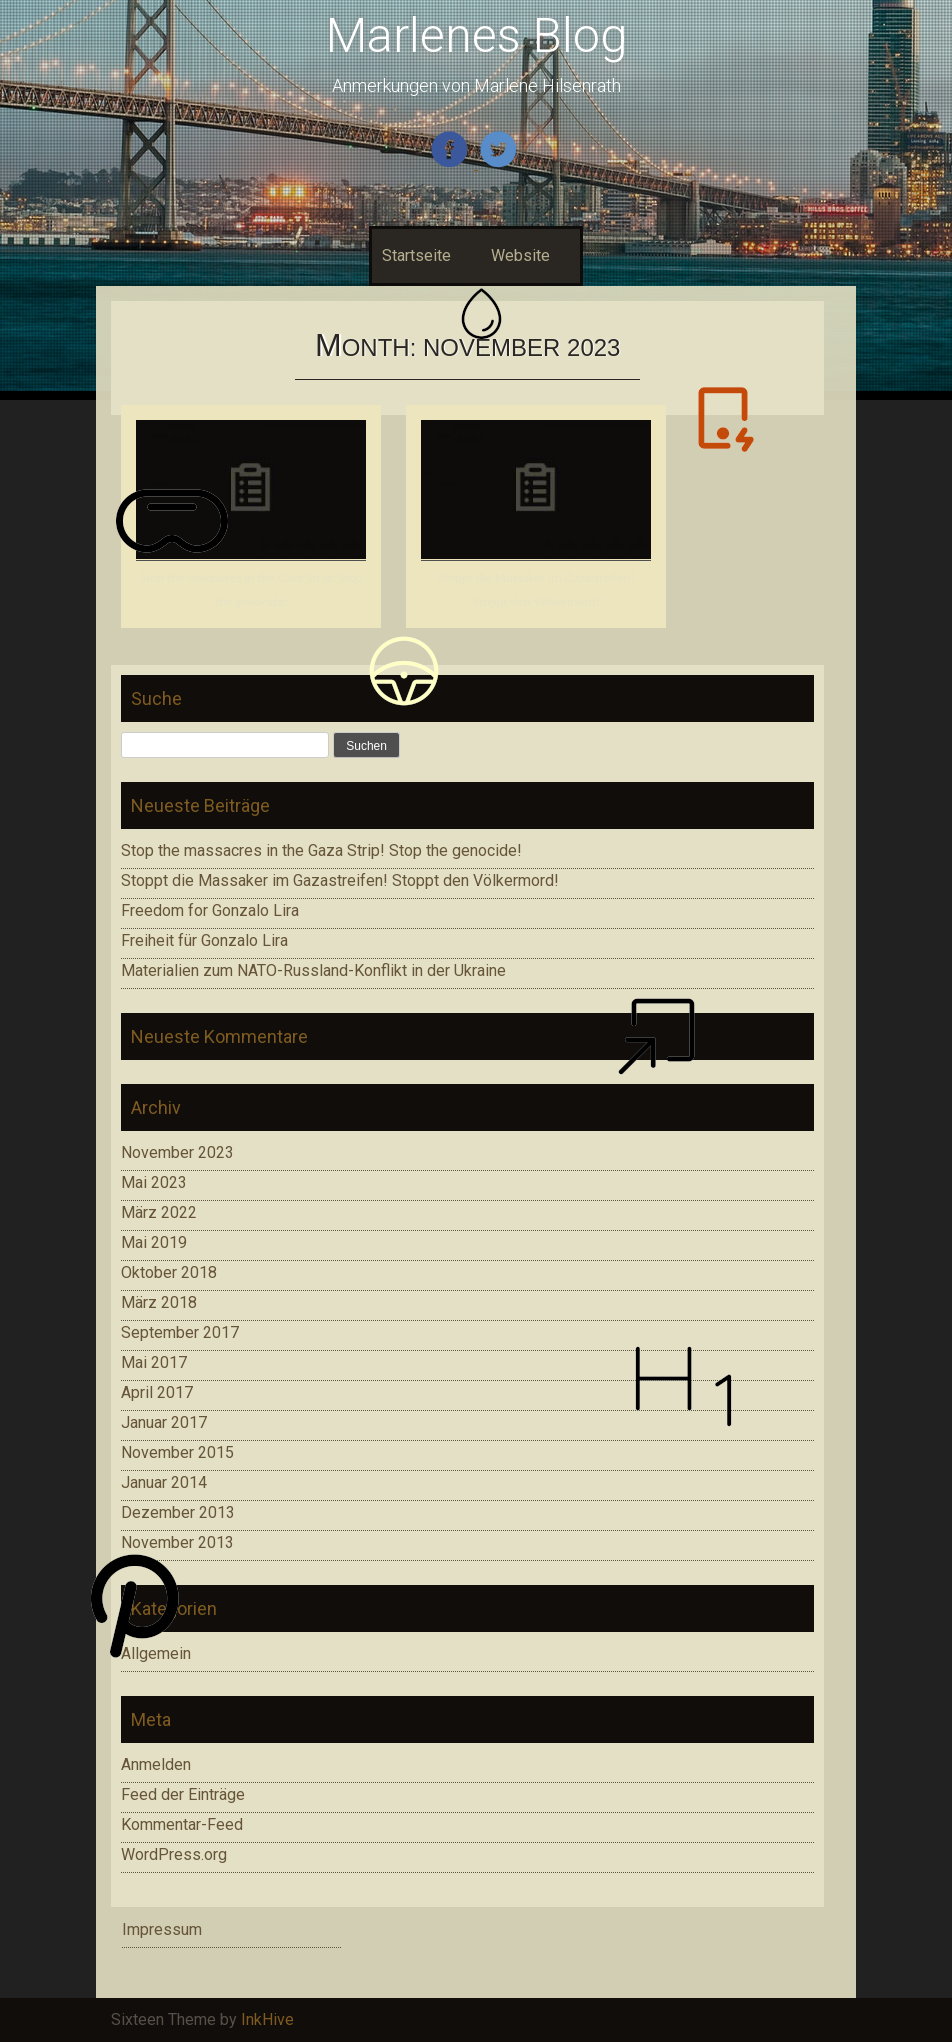 This screenshot has width=952, height=2042. I want to click on tablet charging status, so click(723, 418).